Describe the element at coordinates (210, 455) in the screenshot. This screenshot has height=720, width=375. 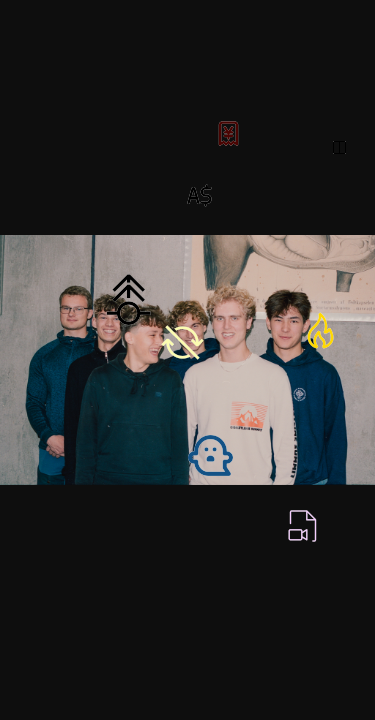
I see `enable ghost mode or incognito browsing` at that location.